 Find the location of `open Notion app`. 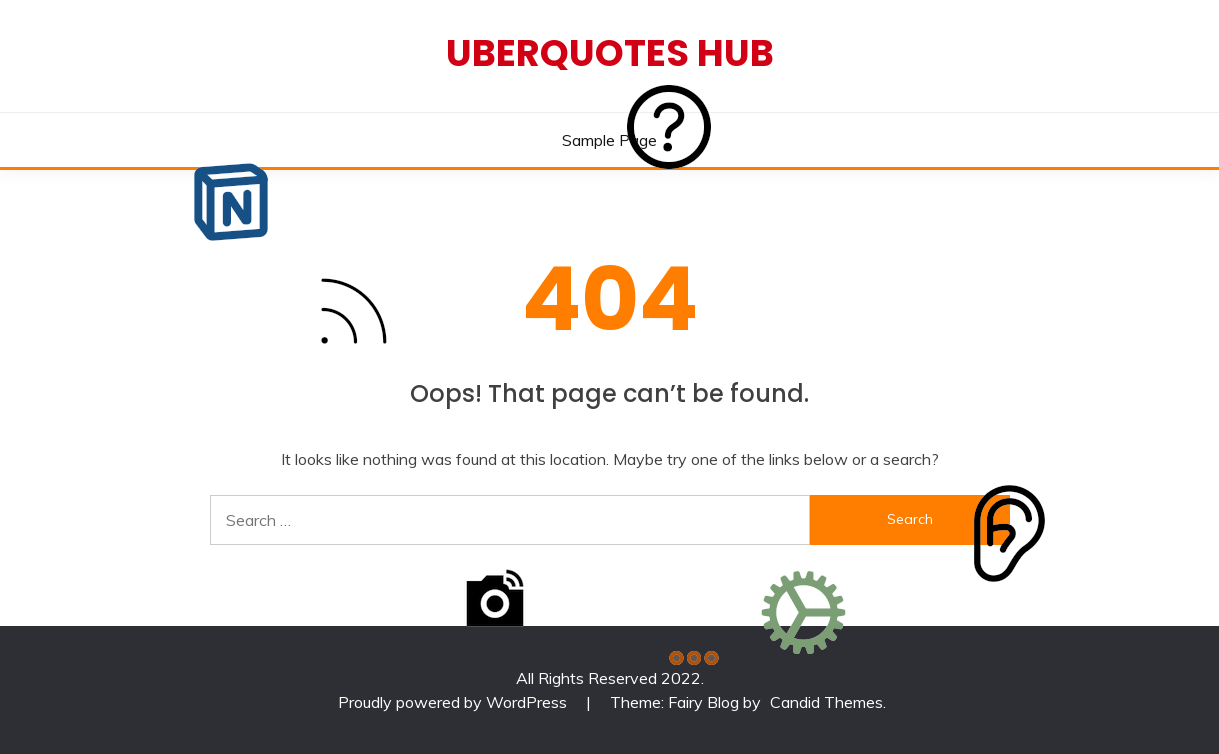

open Notion app is located at coordinates (231, 200).